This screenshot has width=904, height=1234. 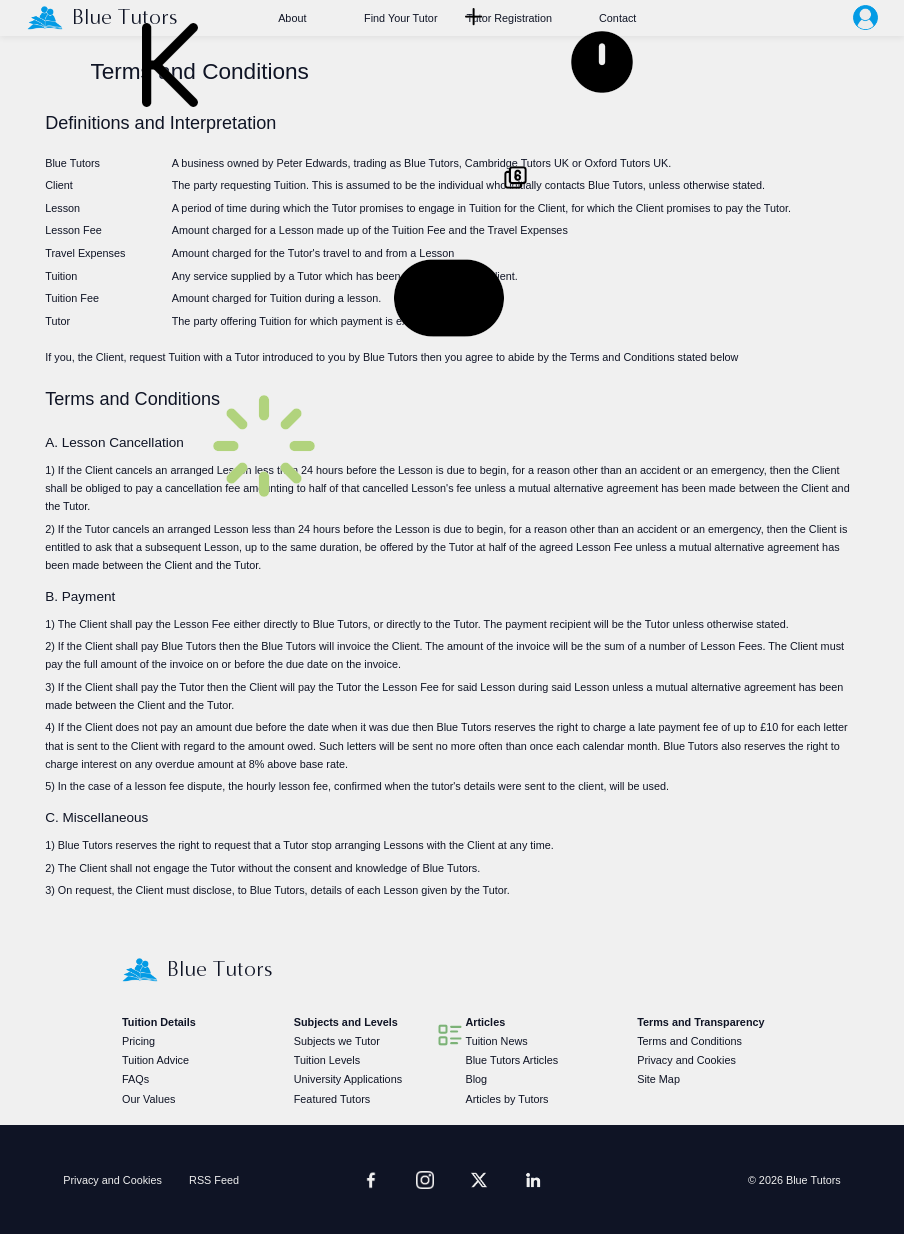 I want to click on access medication or pharmacy features, so click(x=449, y=298).